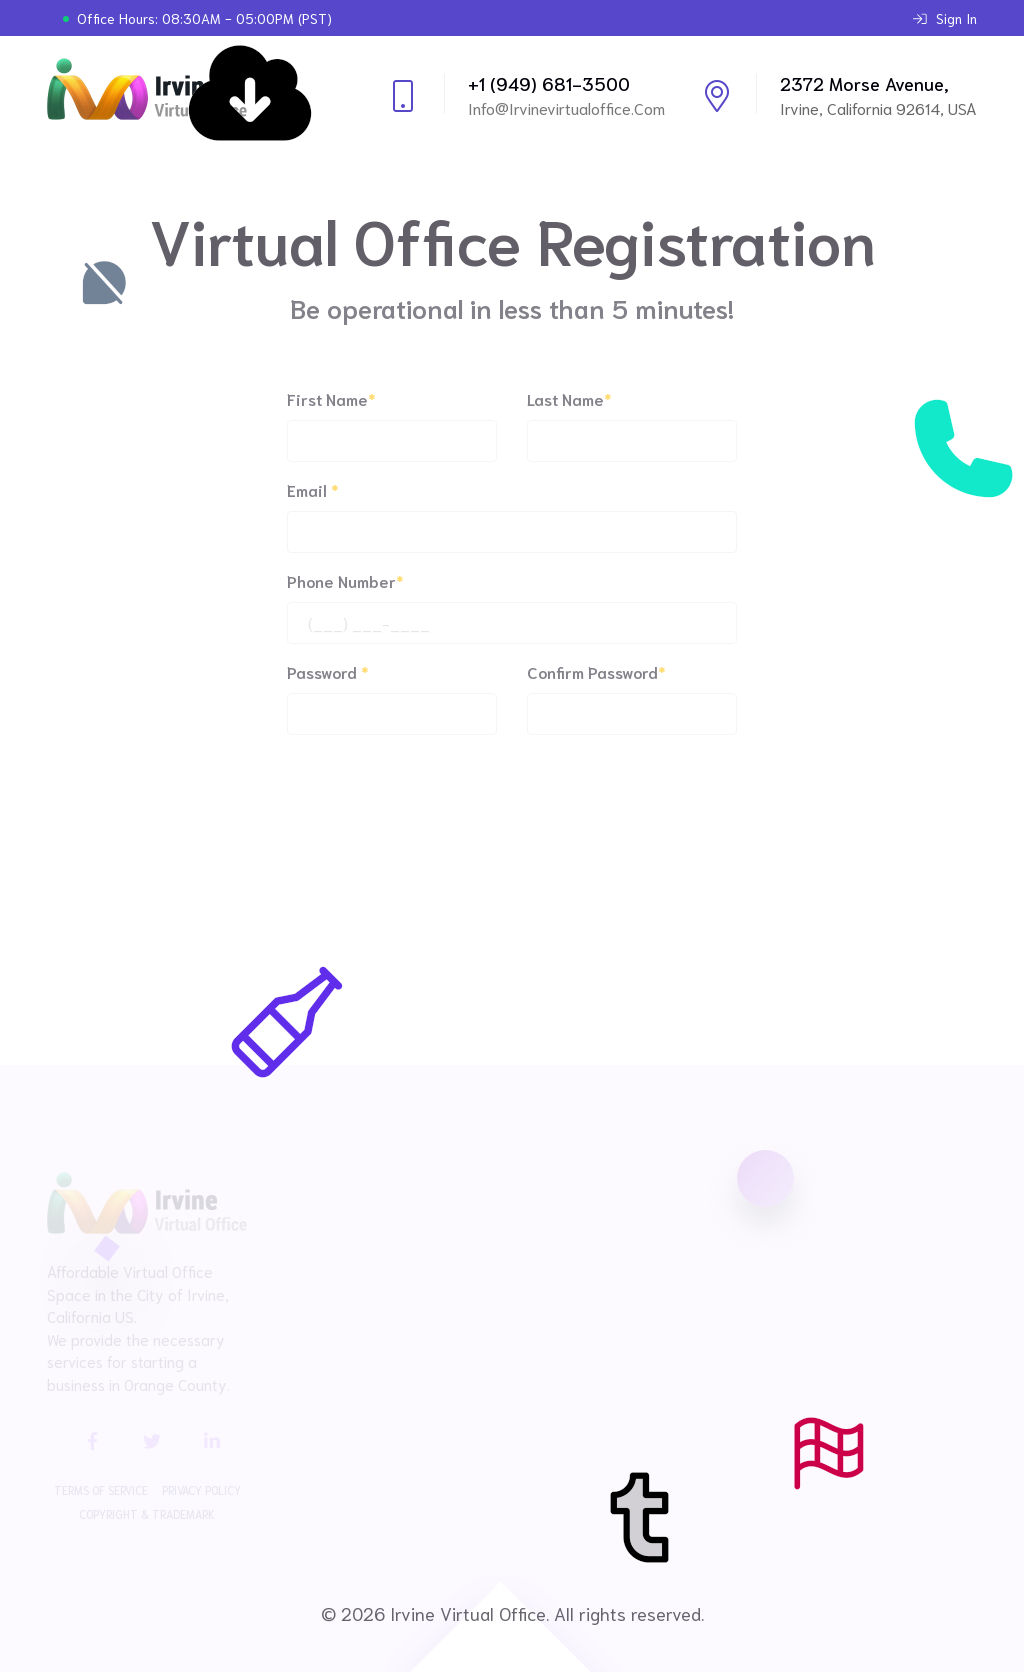 This screenshot has width=1024, height=1672. What do you see at coordinates (963, 448) in the screenshot?
I see `make a phone call` at bounding box center [963, 448].